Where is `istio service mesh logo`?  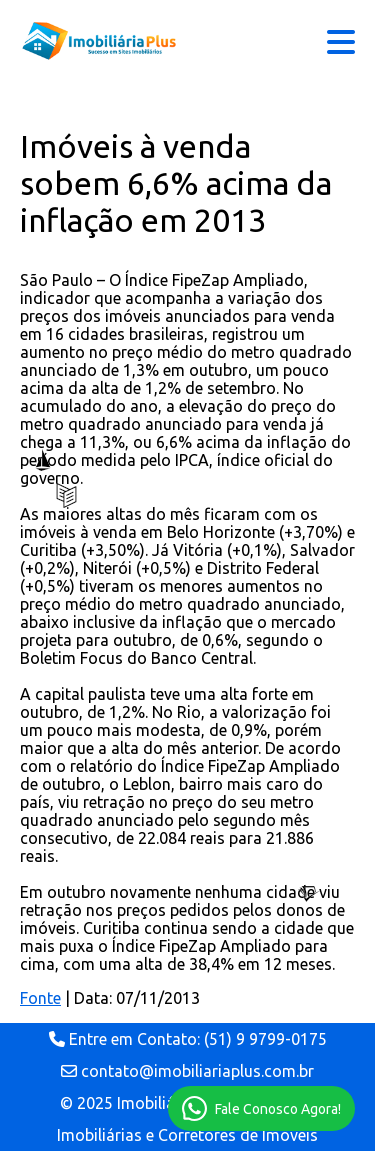 istio service mesh logo is located at coordinates (43, 460).